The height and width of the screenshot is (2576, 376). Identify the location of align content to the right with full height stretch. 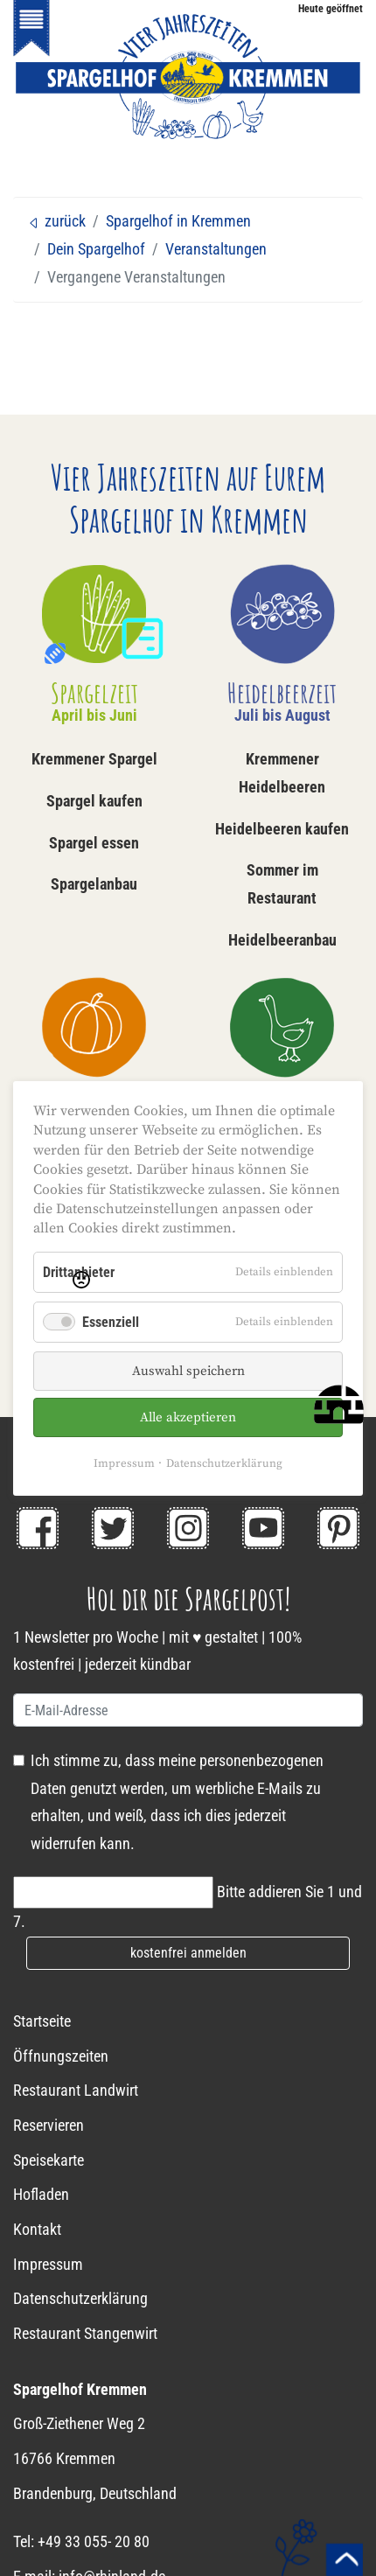
(143, 639).